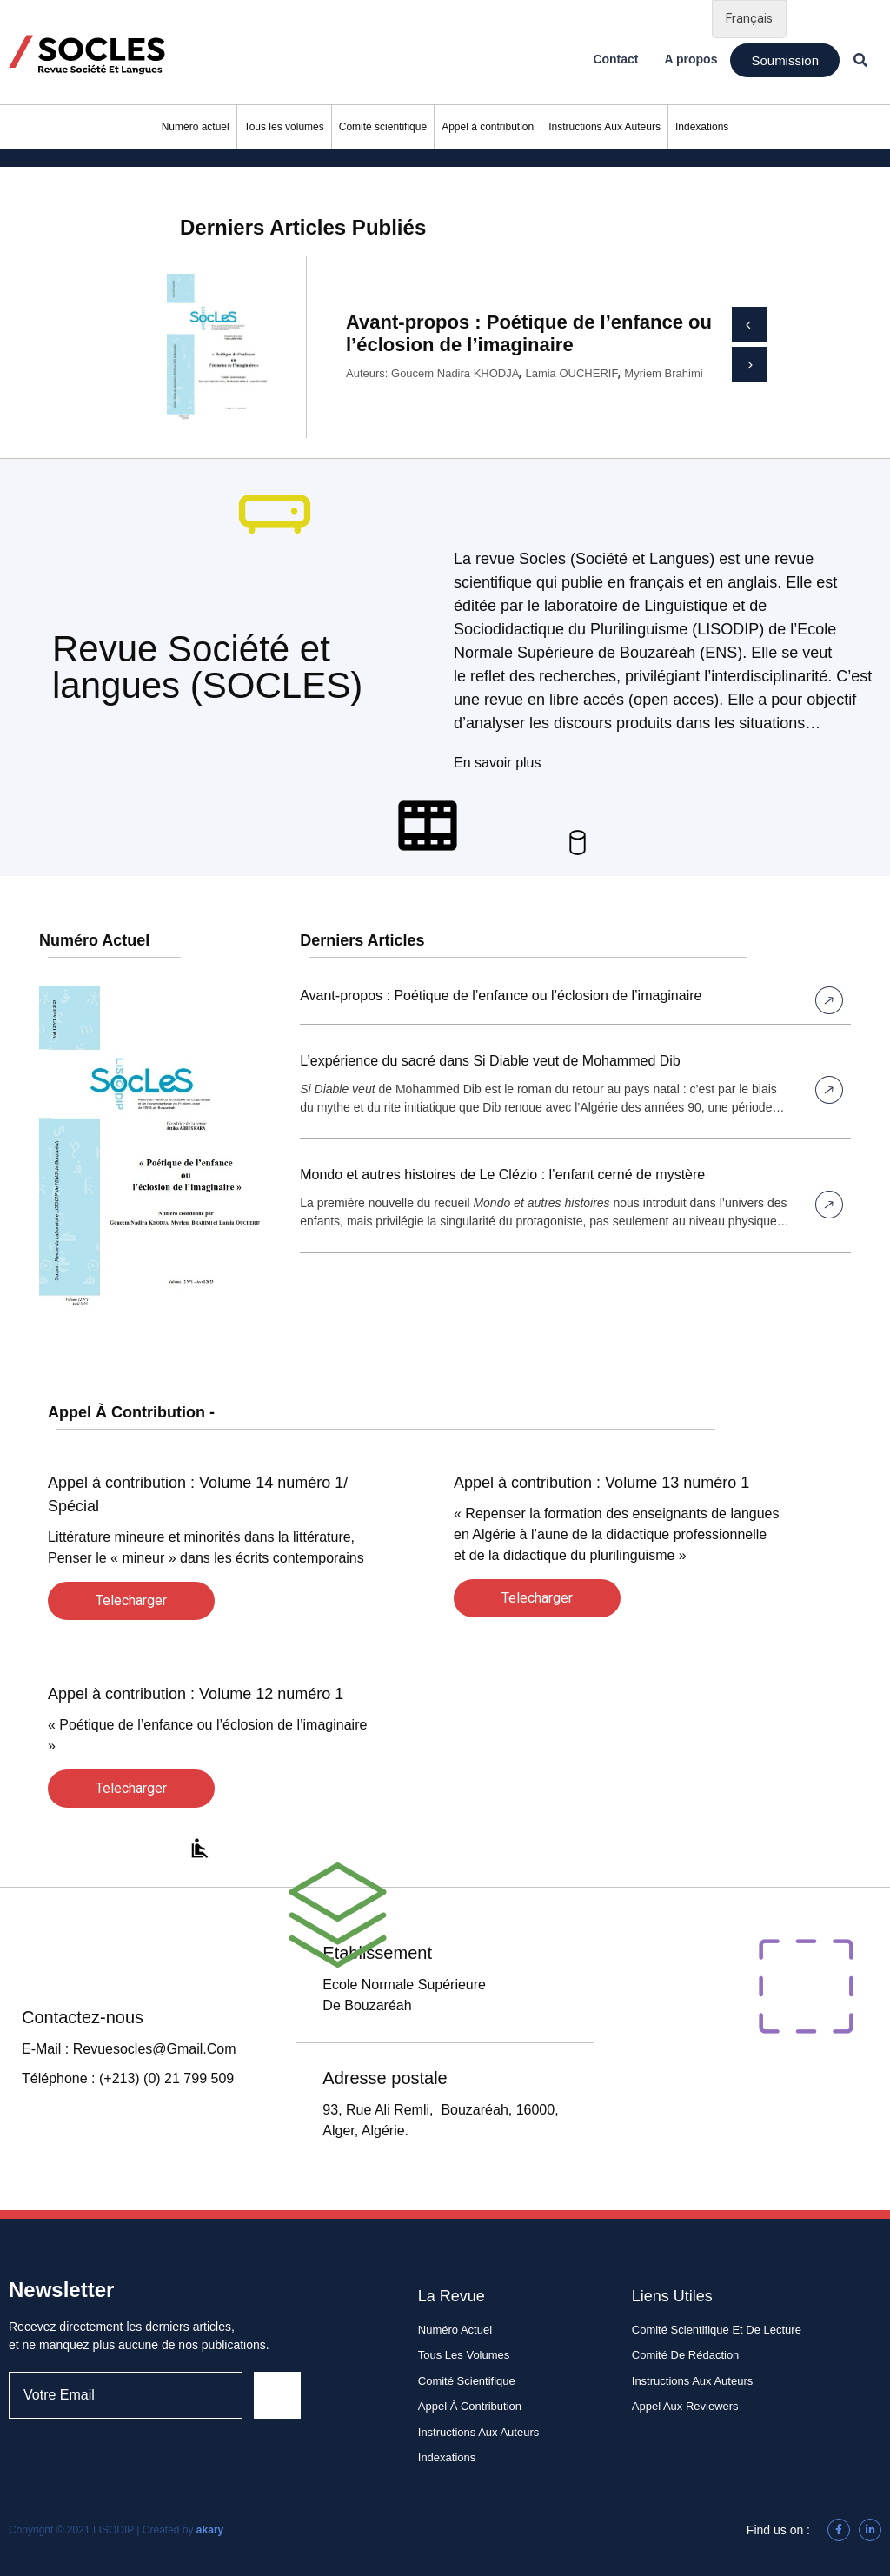  I want to click on access radio or audio receiver settings, so click(275, 511).